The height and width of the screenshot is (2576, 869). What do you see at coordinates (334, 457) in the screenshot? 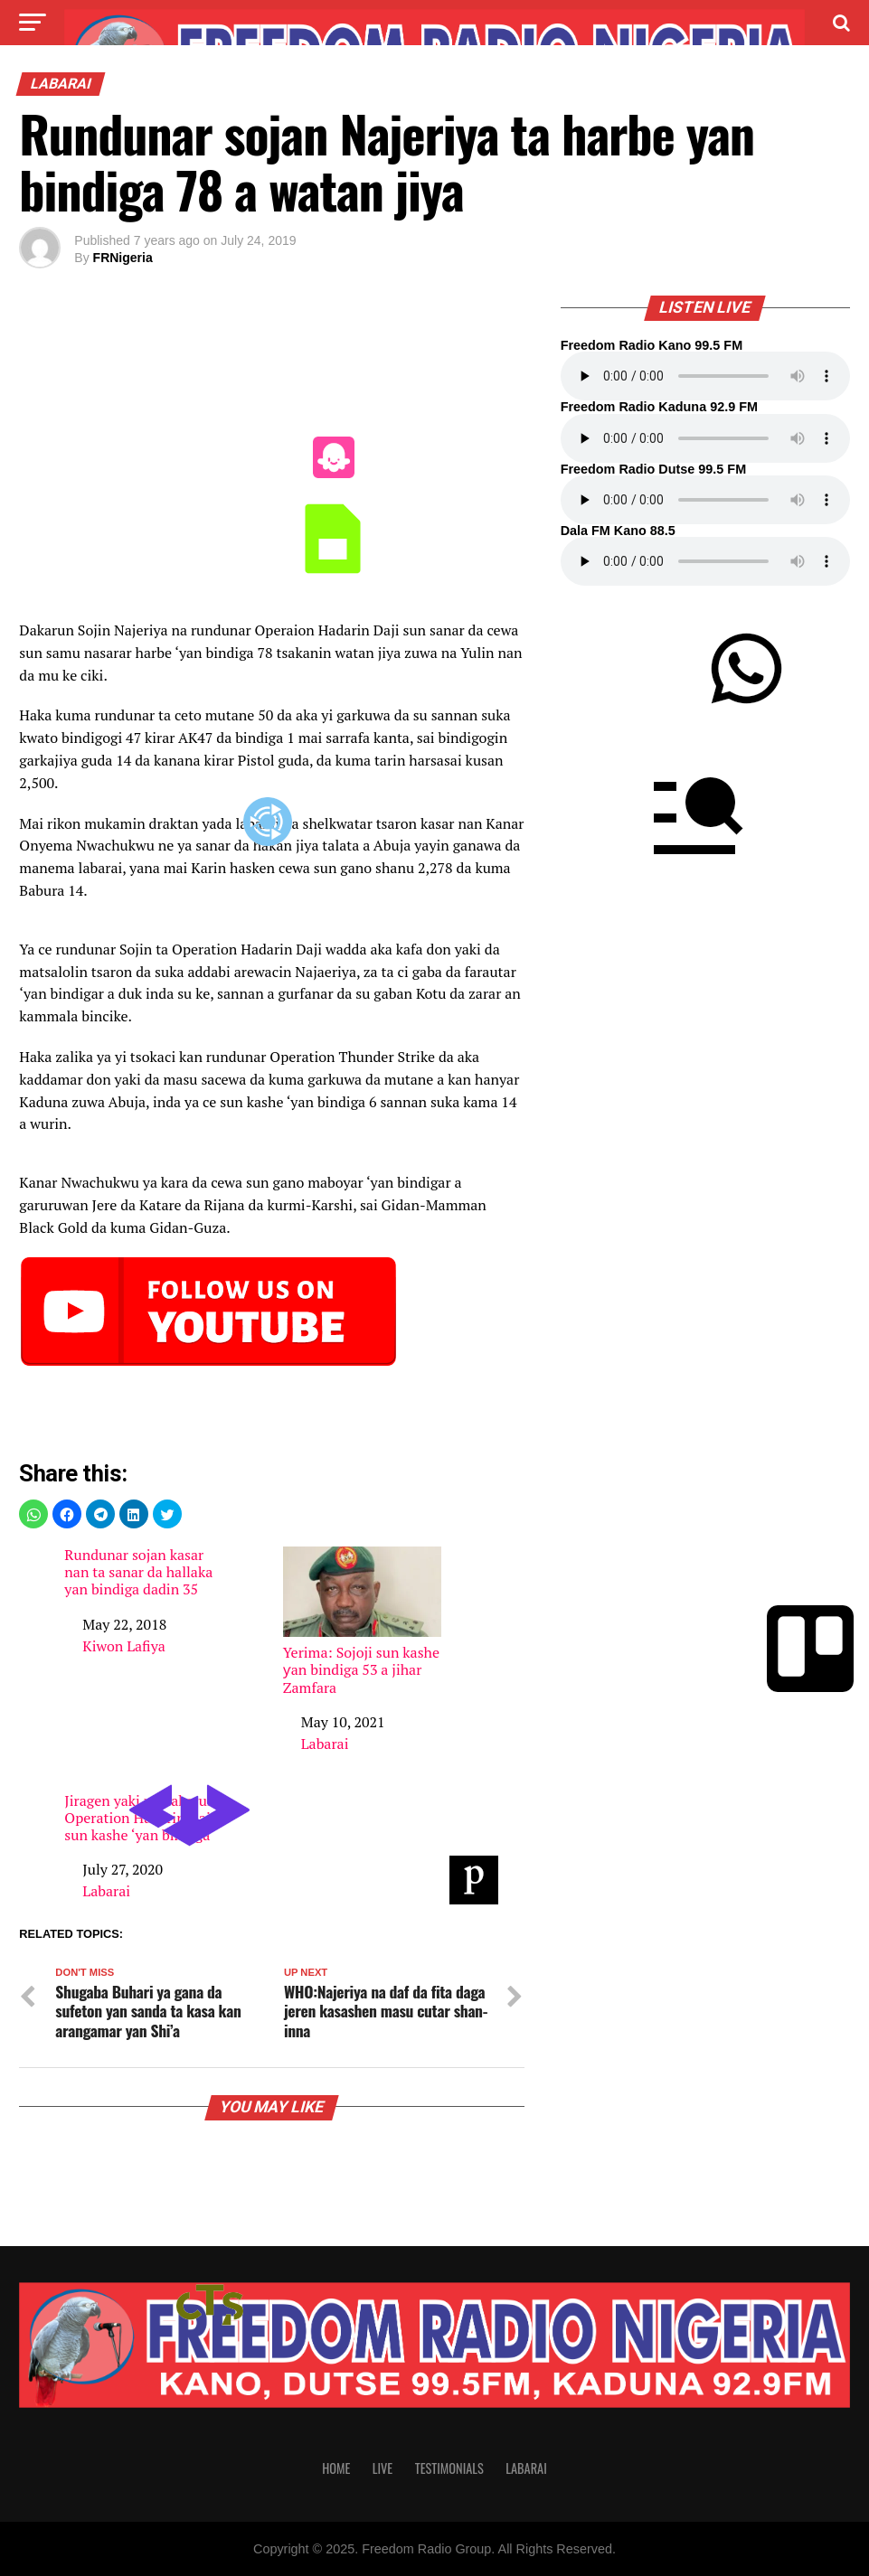
I see `open the coze app` at bounding box center [334, 457].